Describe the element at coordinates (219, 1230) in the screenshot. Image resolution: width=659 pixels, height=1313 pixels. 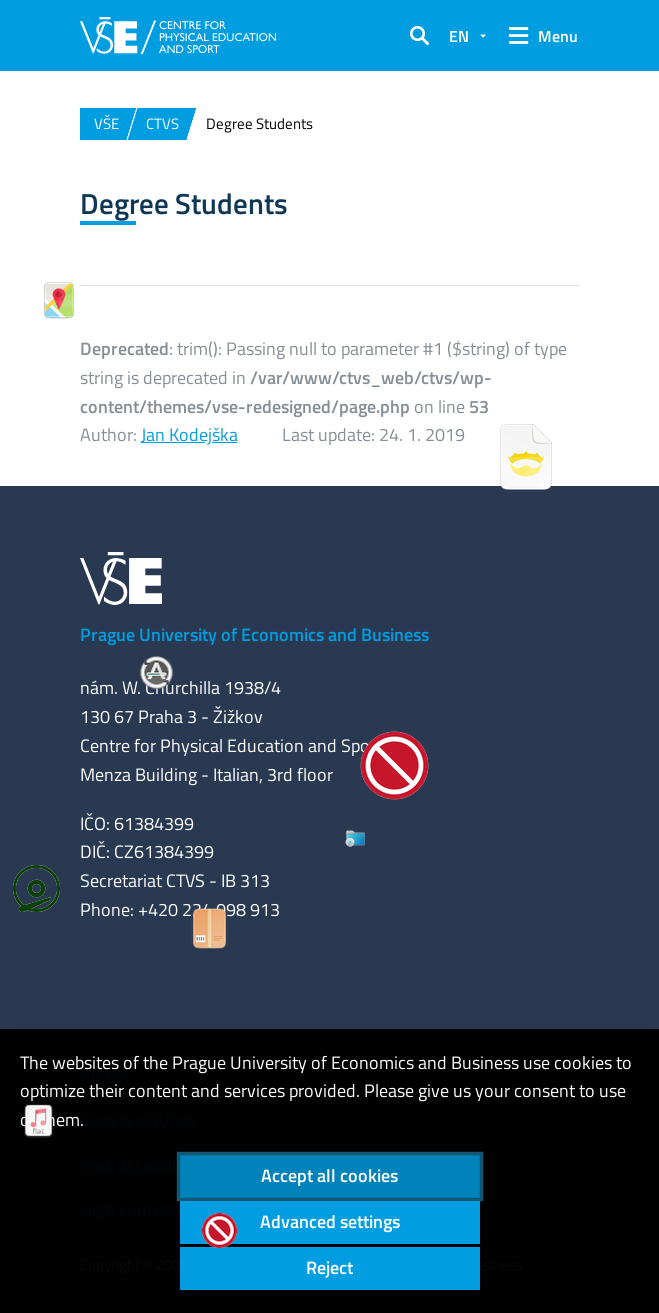
I see `delete or remove selected item` at that location.